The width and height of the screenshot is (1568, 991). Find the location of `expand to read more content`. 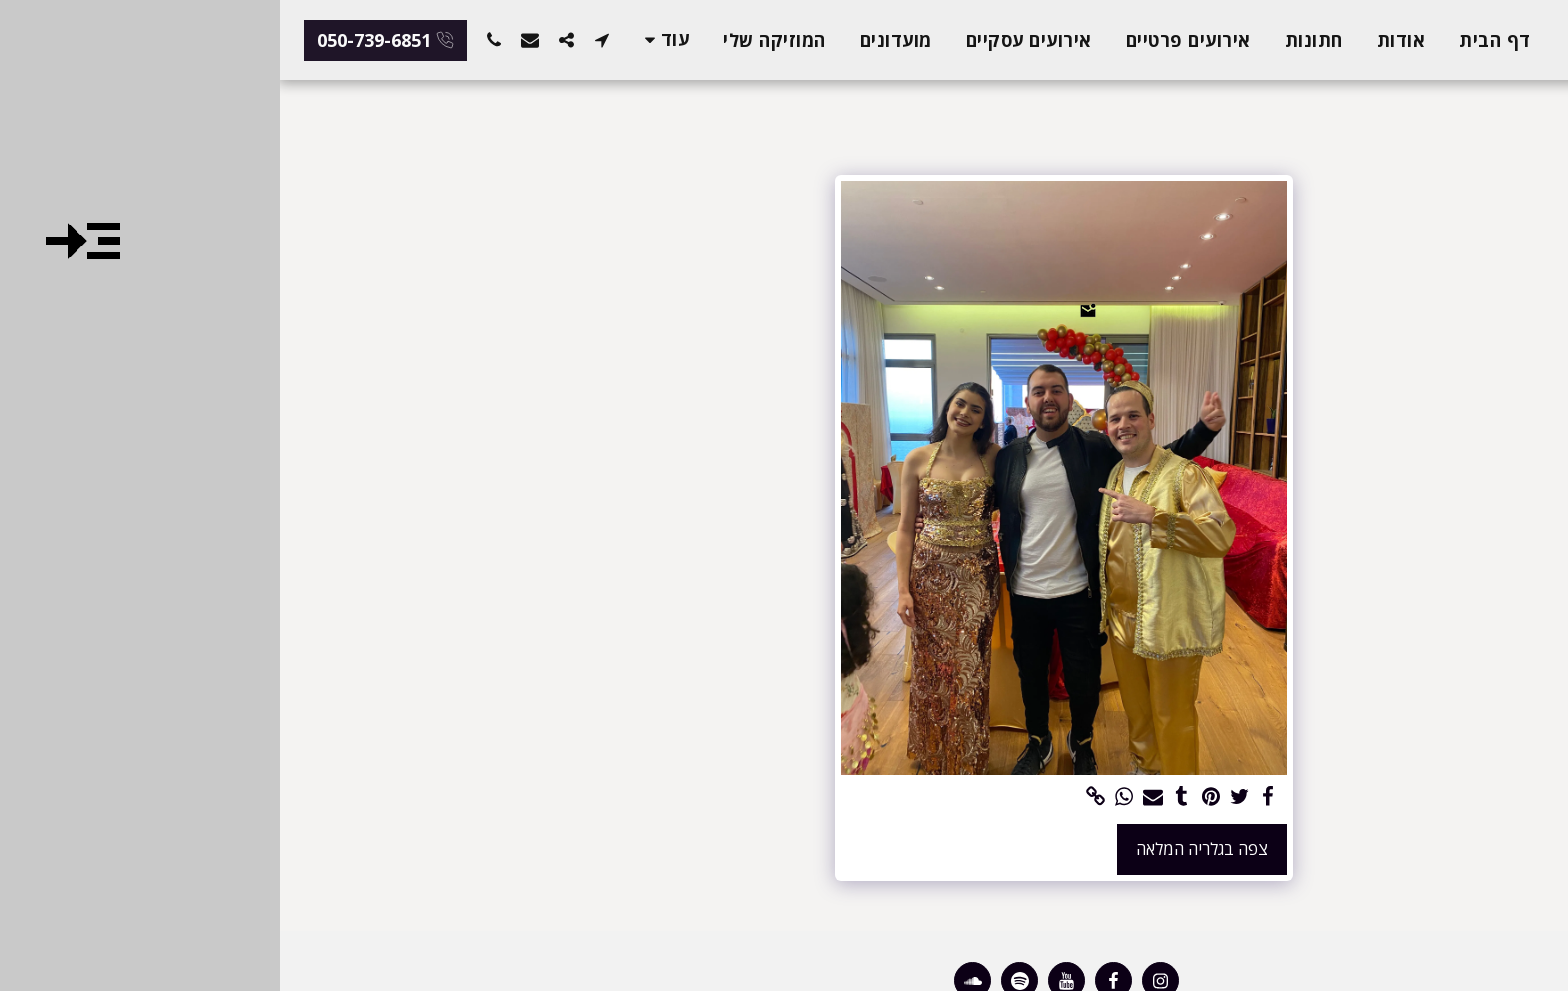

expand to read more content is located at coordinates (83, 241).